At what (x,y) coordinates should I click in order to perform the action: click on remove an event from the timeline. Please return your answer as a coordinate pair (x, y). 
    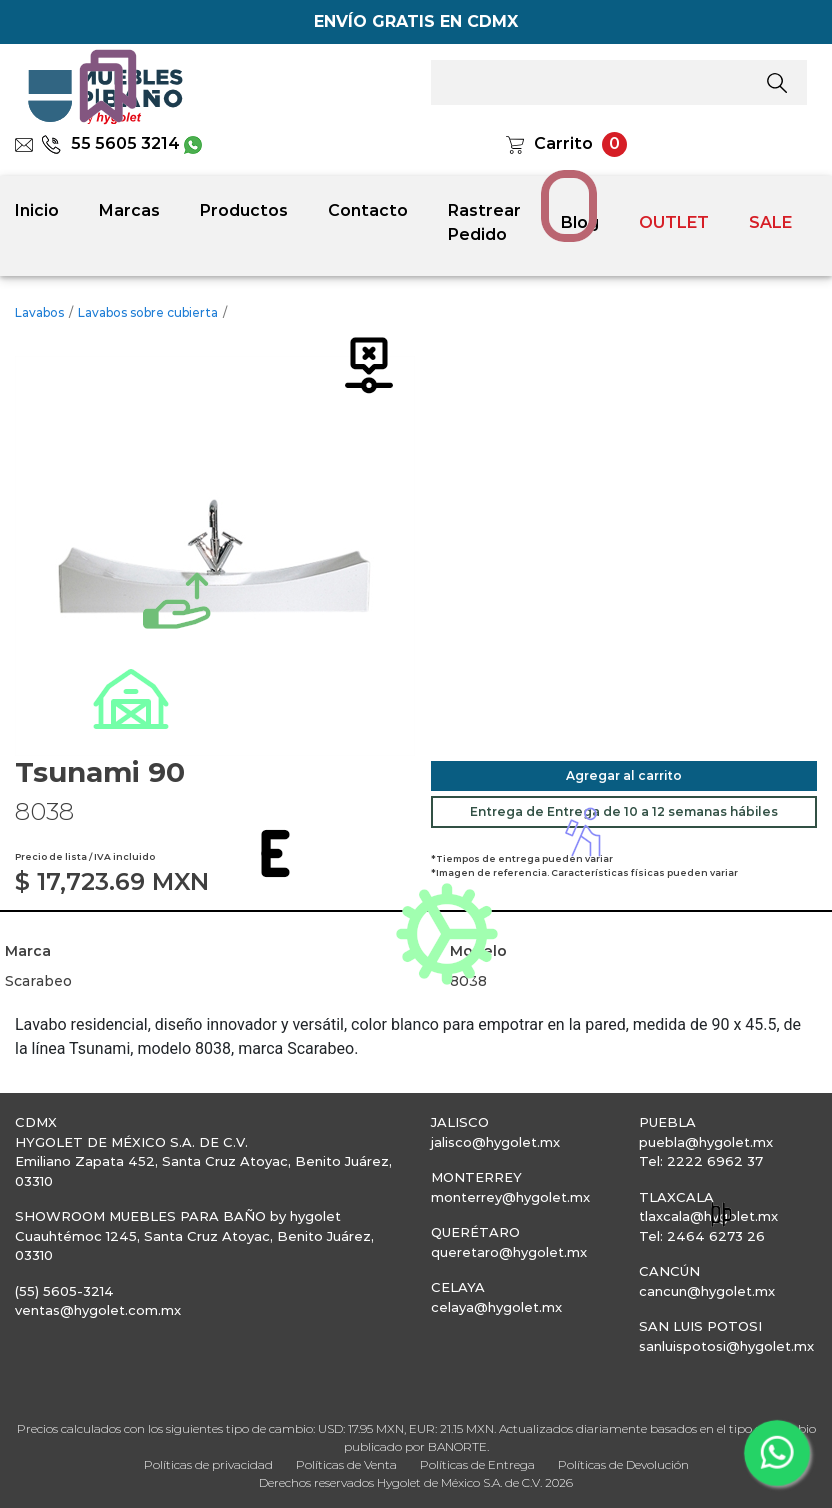
    Looking at the image, I should click on (369, 364).